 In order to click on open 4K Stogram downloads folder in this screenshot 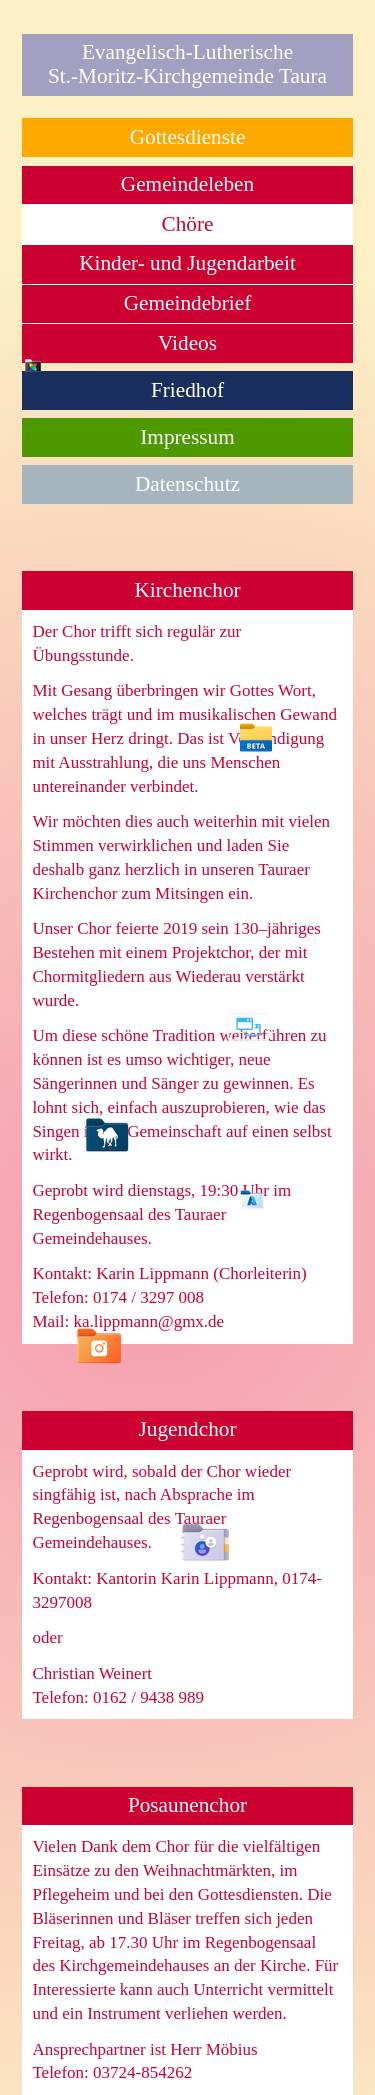, I will do `click(99, 1347)`.